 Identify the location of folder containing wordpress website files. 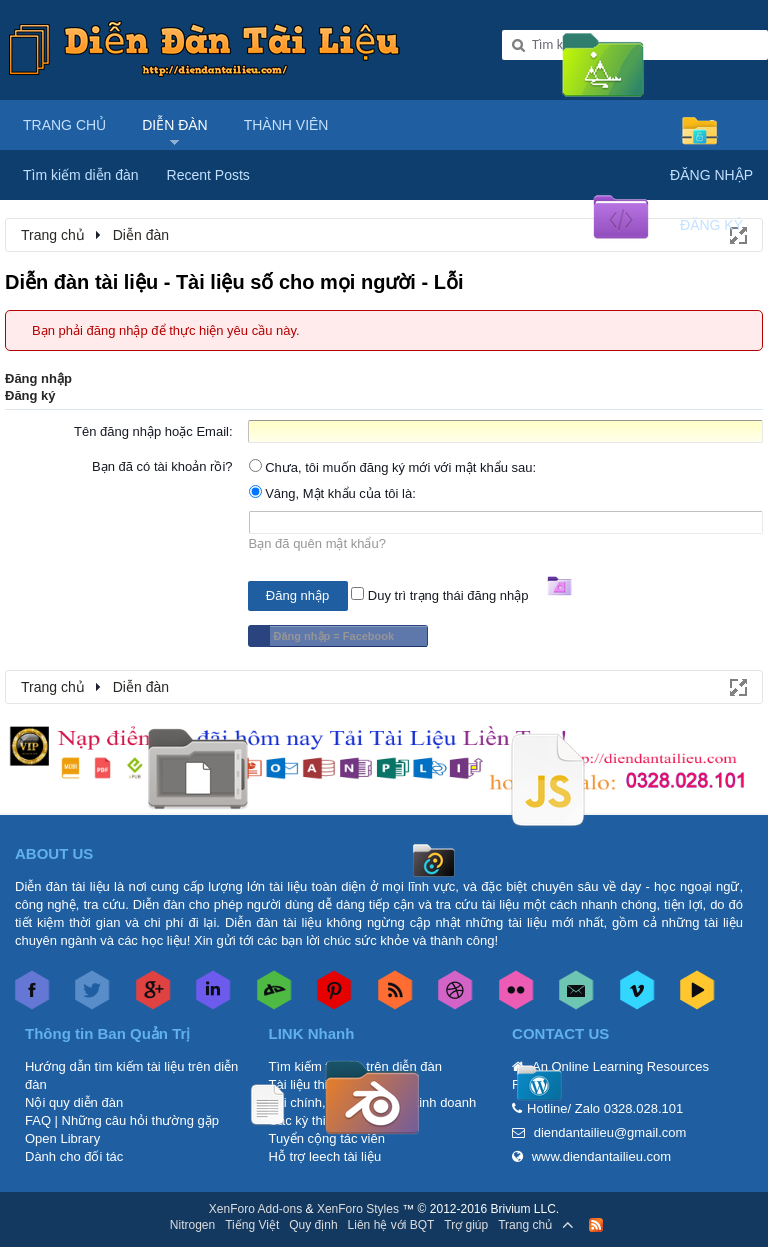
(539, 1084).